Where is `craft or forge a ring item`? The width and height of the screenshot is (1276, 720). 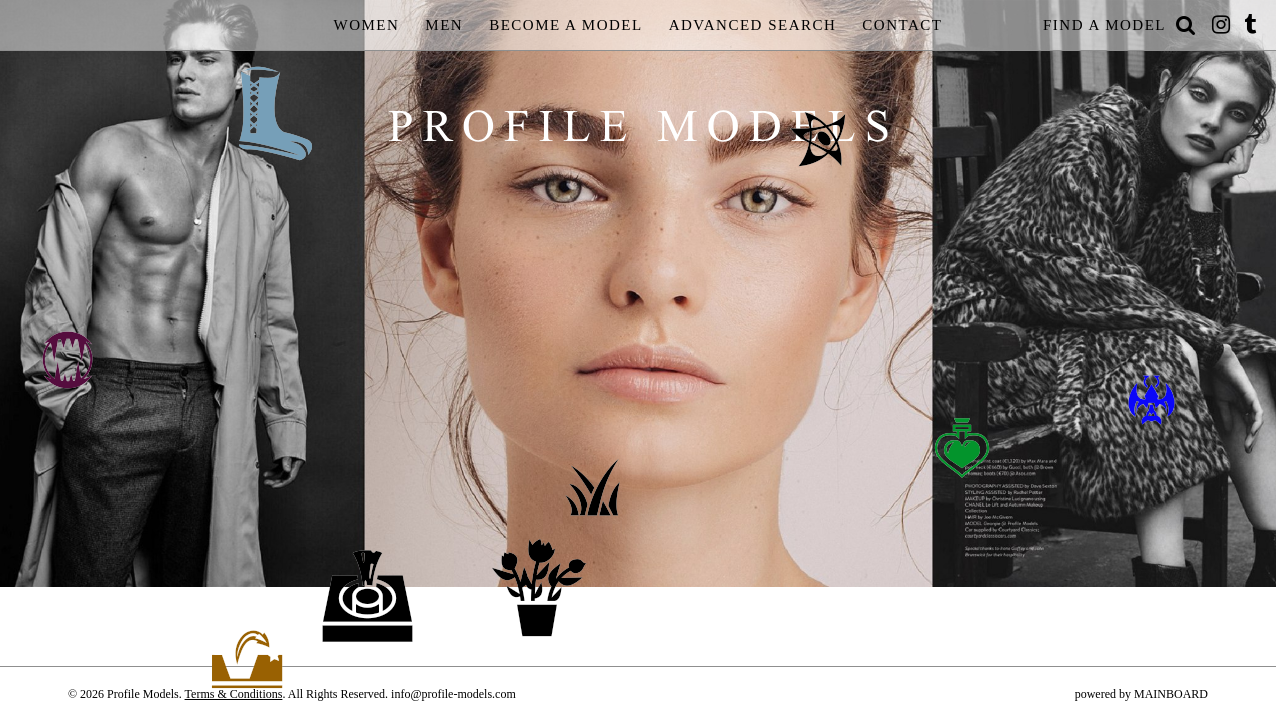 craft or forge a ring item is located at coordinates (367, 593).